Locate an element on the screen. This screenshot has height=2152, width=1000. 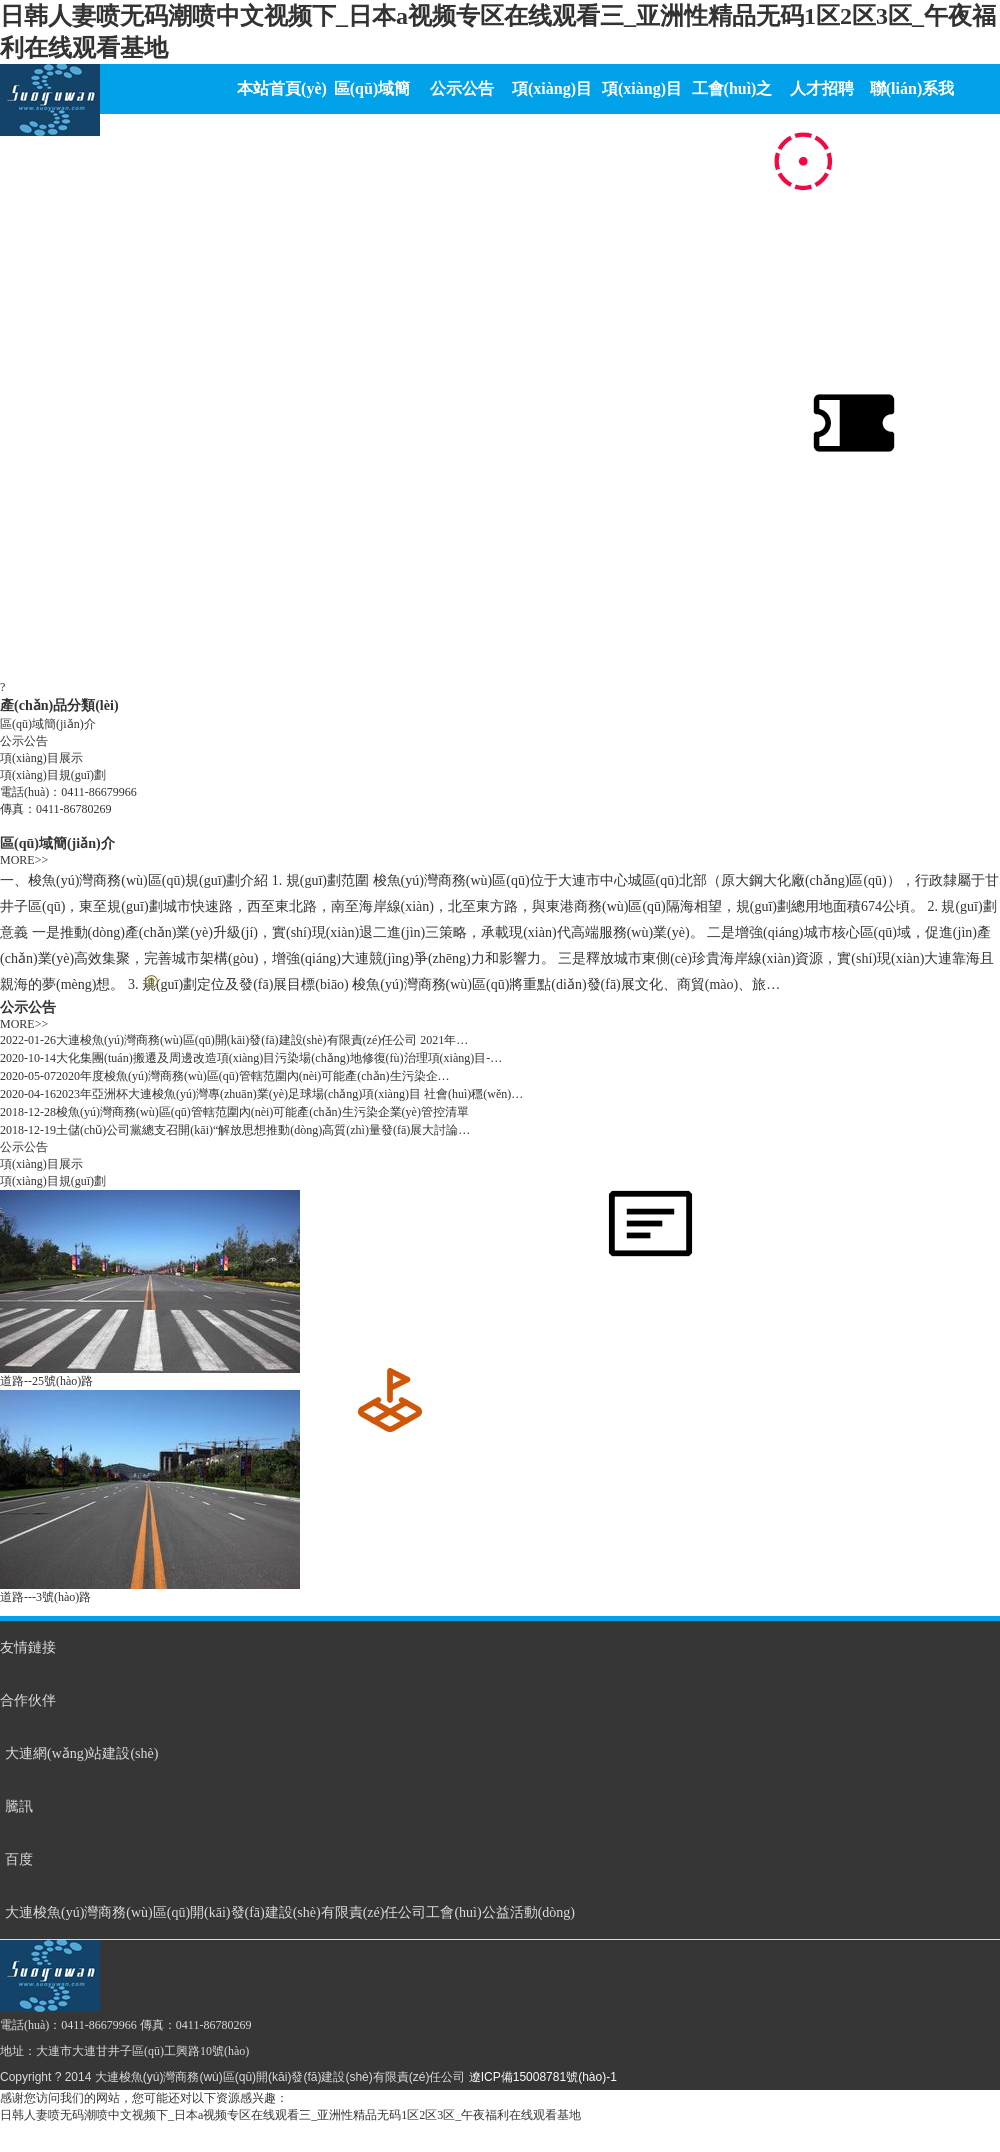
create a new draft issue is located at coordinates (805, 163).